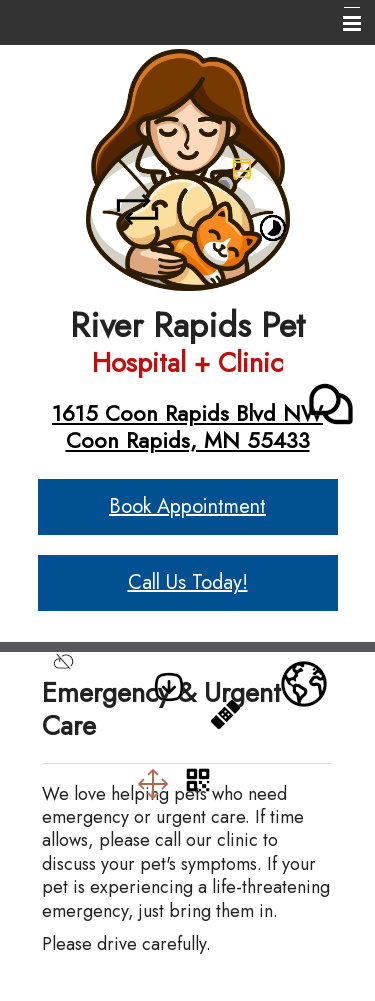 Image resolution: width=375 pixels, height=1001 pixels. What do you see at coordinates (304, 684) in the screenshot?
I see `switch to global or worldwide view` at bounding box center [304, 684].